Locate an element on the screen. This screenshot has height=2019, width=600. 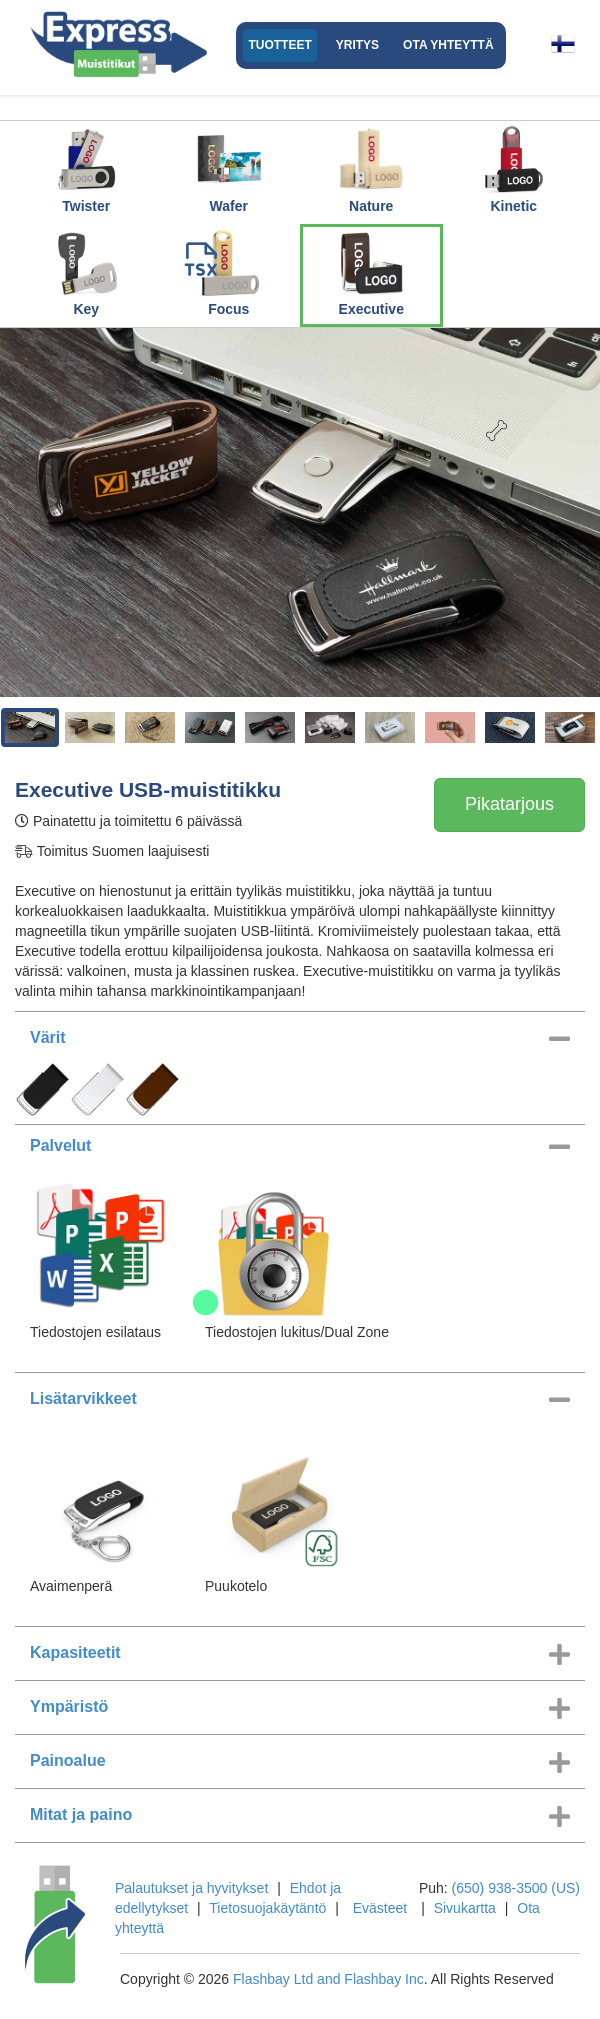
indicates an unread notification or new item is located at coordinates (205, 1302).